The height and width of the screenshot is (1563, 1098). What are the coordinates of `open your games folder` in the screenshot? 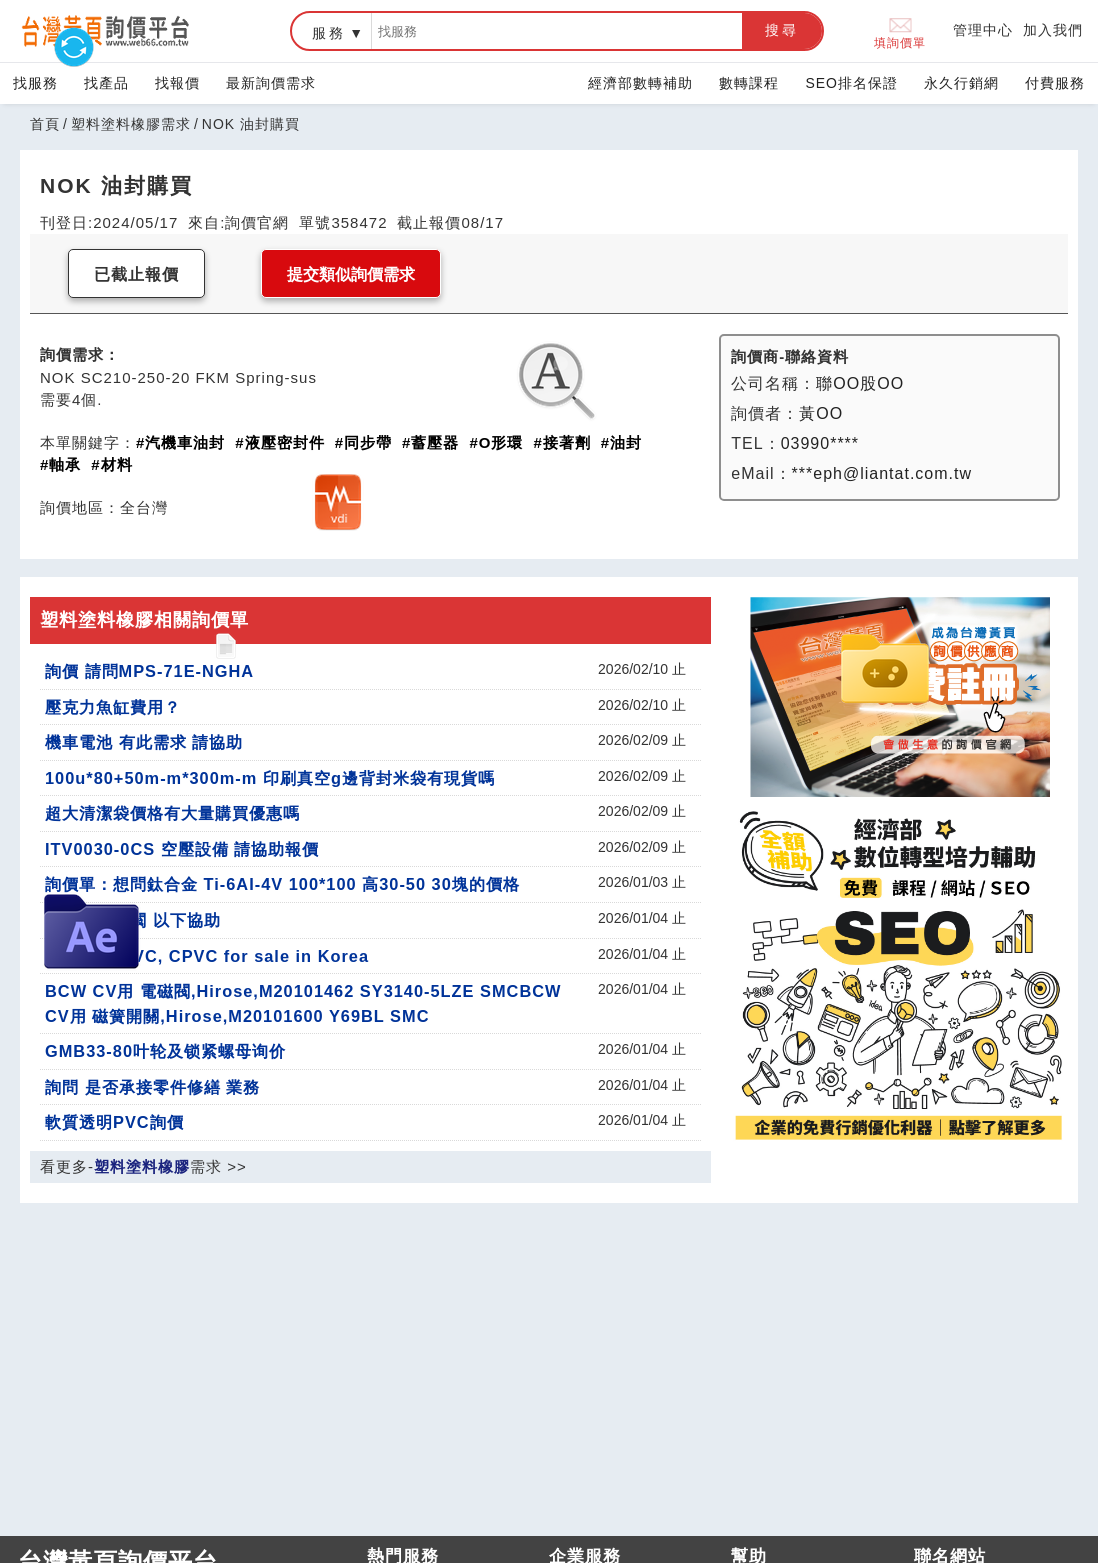 It's located at (885, 671).